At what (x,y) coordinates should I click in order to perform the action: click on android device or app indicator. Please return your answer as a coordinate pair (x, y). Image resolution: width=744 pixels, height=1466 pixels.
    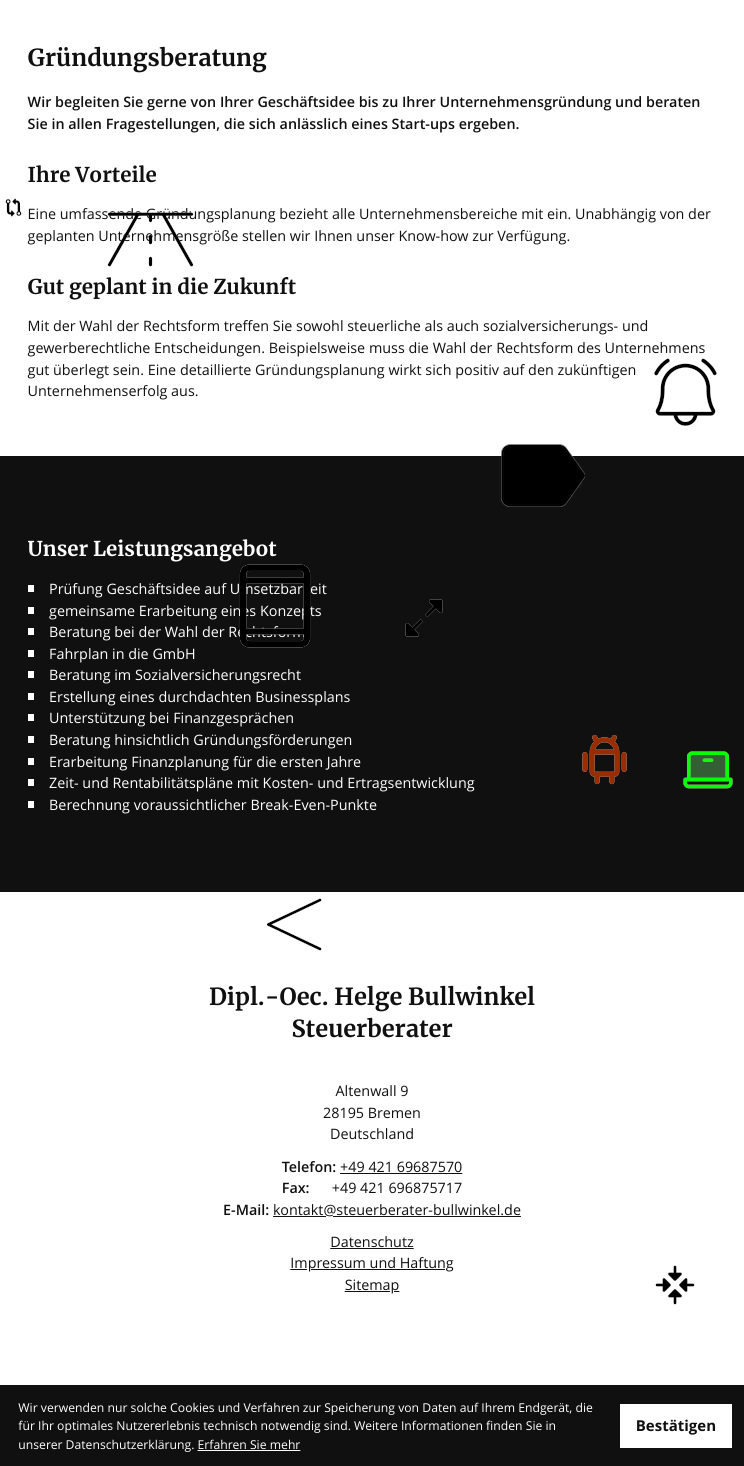
    Looking at the image, I should click on (604, 759).